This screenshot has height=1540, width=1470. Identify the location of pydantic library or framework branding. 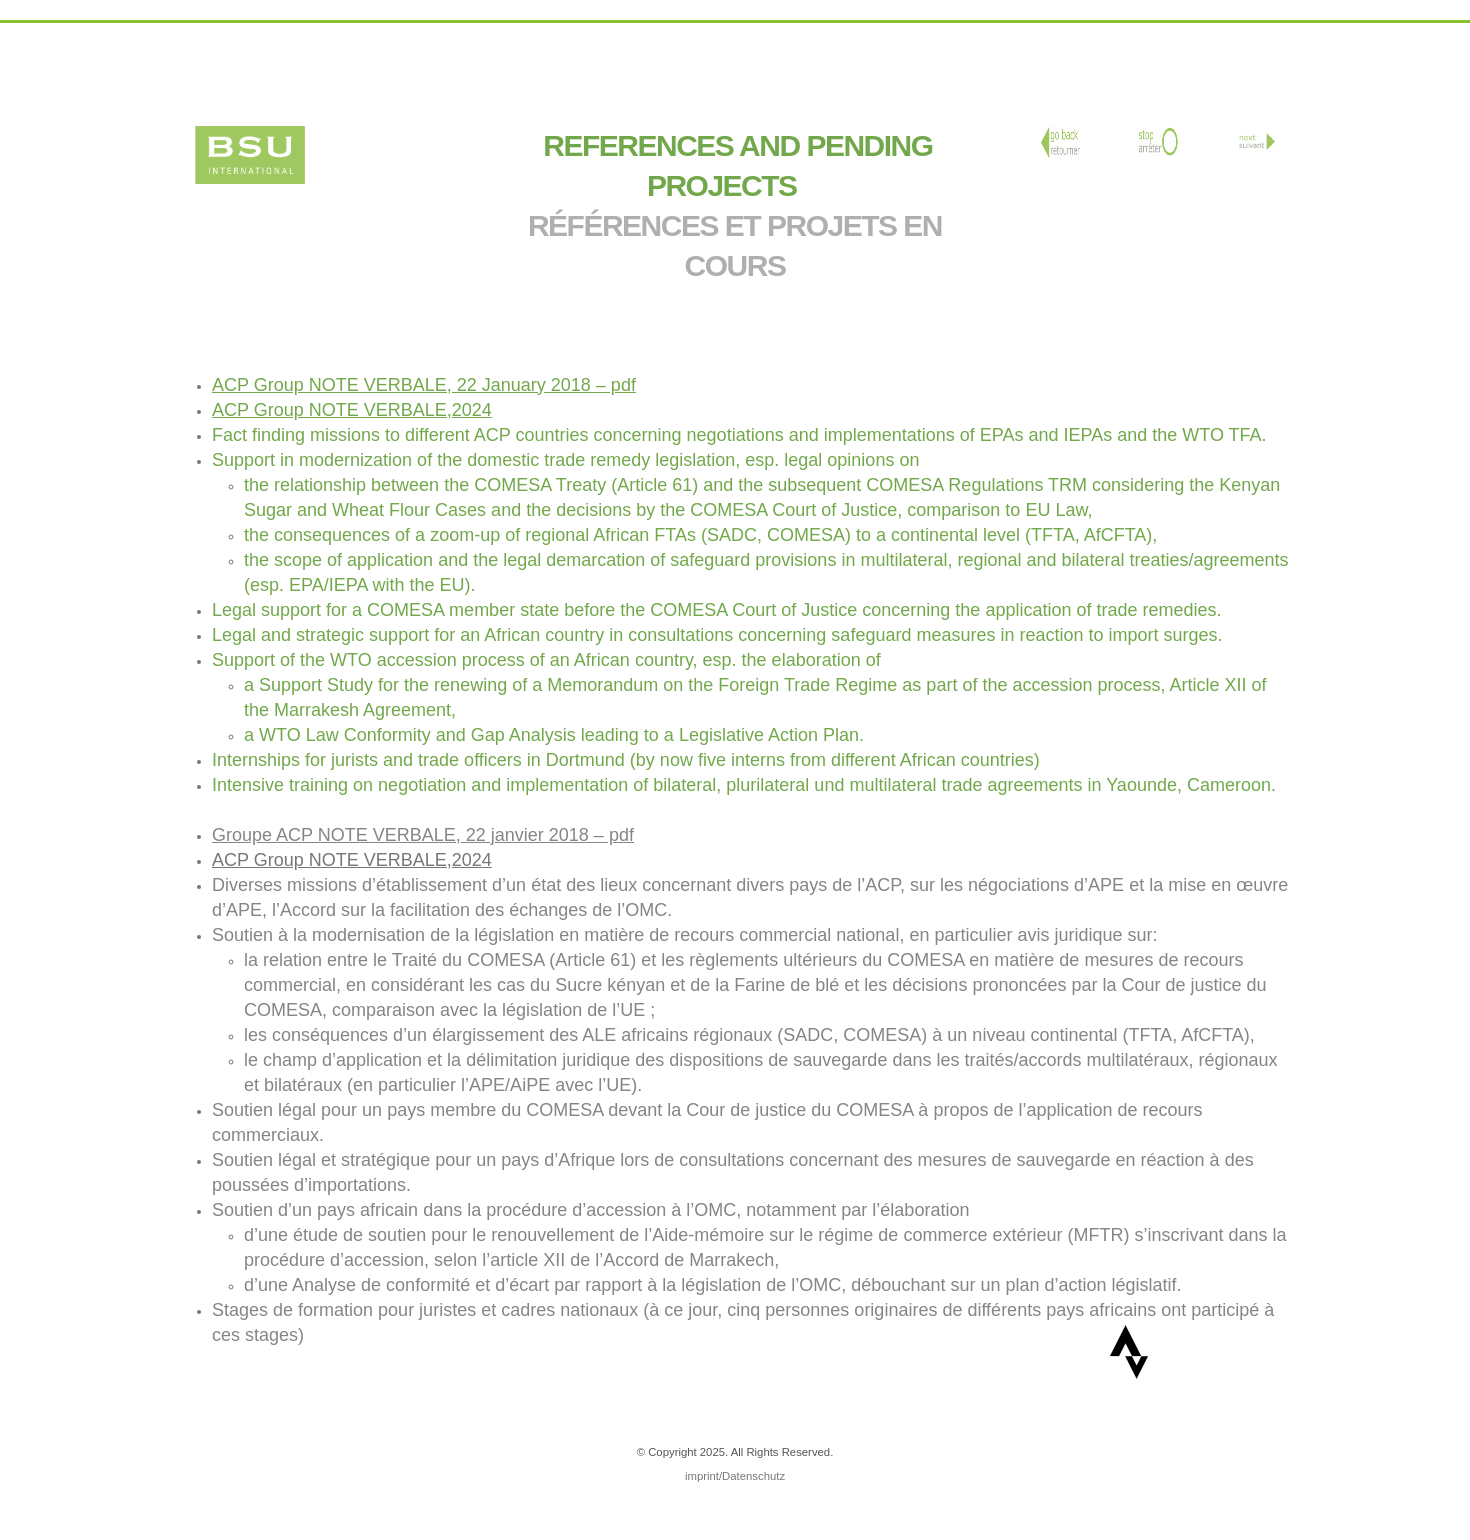
(837, 320).